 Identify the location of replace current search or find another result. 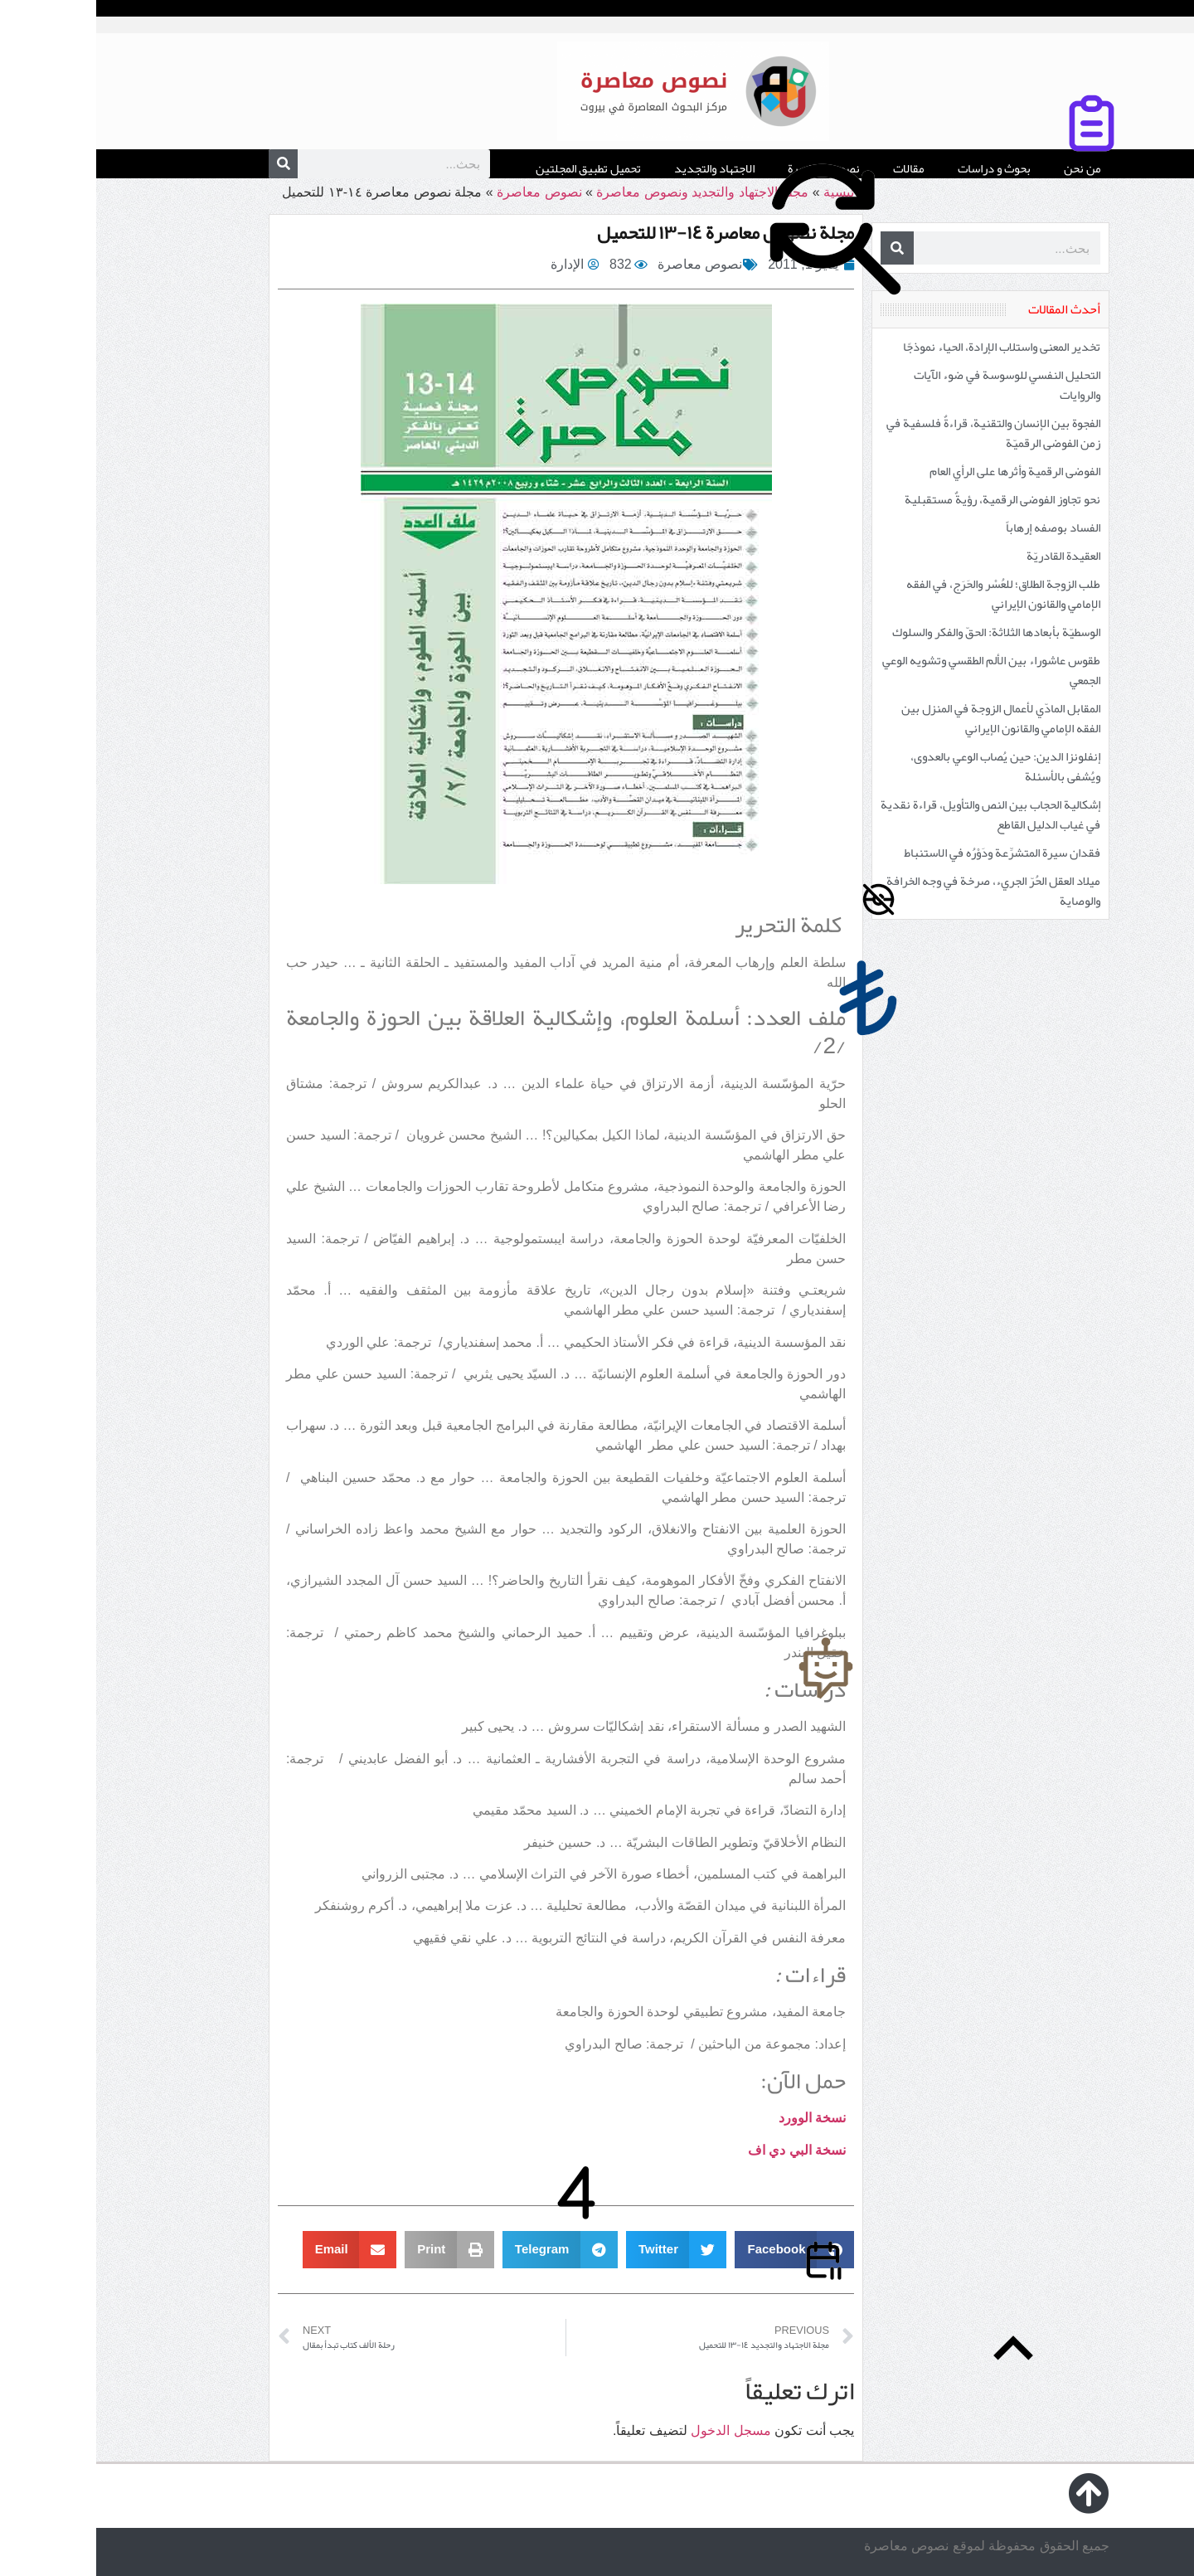
(835, 229).